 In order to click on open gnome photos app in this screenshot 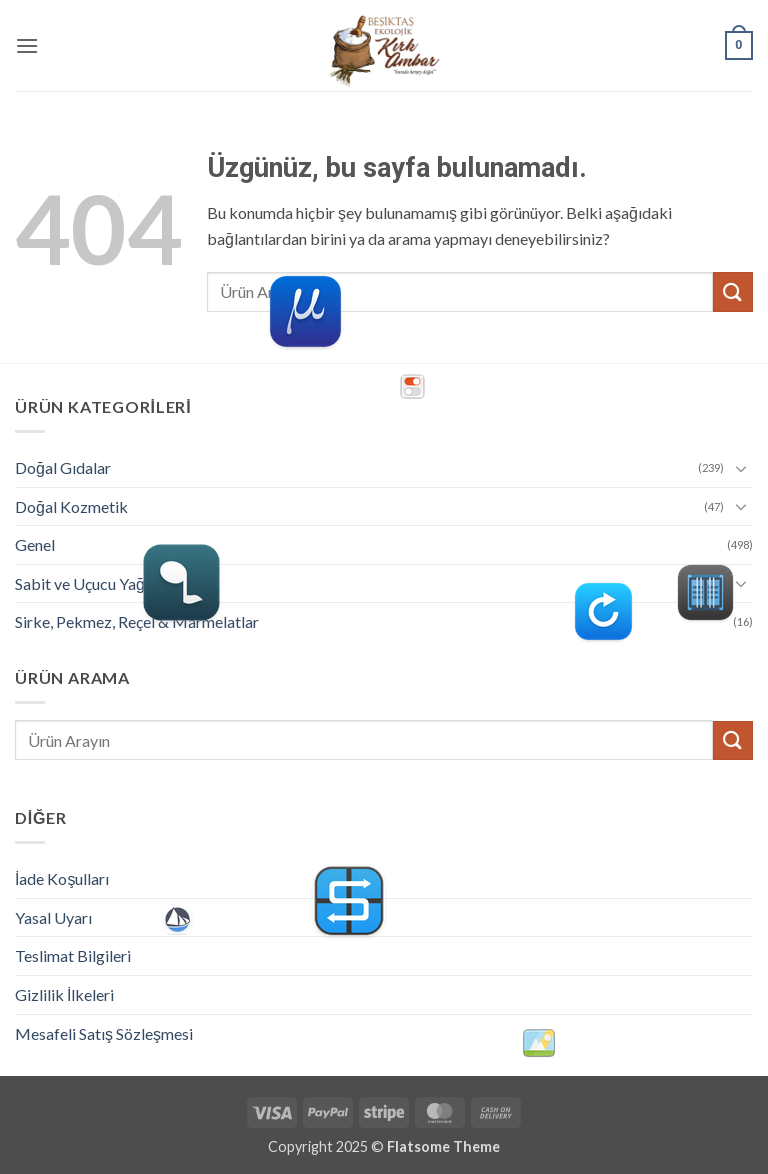, I will do `click(539, 1043)`.